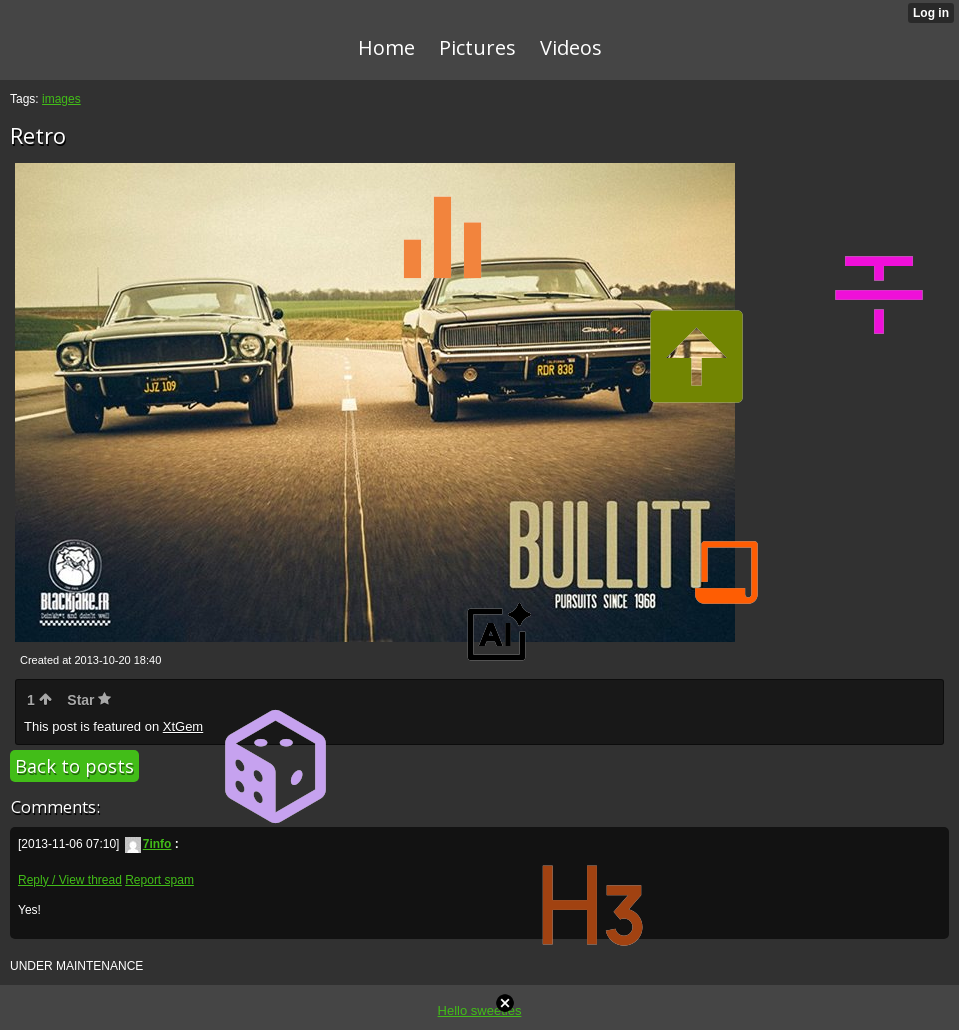 This screenshot has width=959, height=1030. I want to click on upload a file or document, so click(696, 356).